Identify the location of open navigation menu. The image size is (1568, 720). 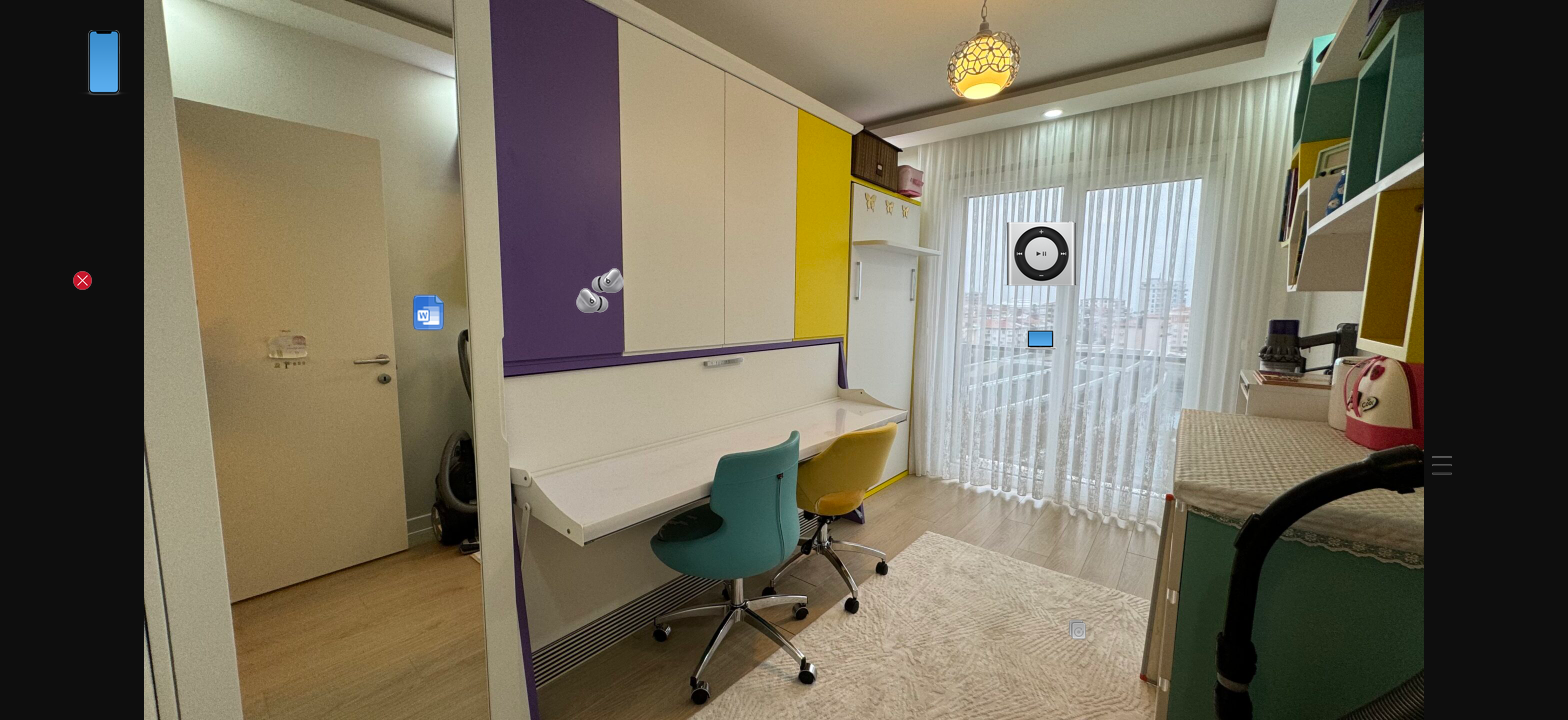
(1442, 466).